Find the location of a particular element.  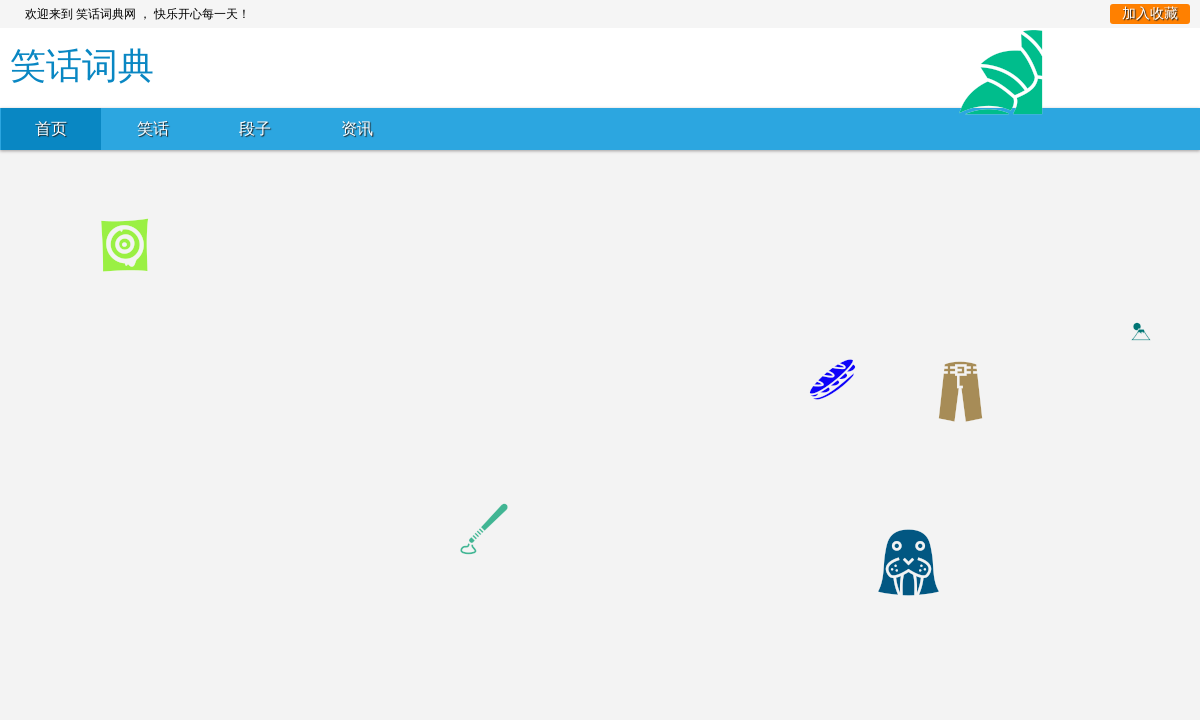

browse pants or bottoms in a clothing app is located at coordinates (959, 391).